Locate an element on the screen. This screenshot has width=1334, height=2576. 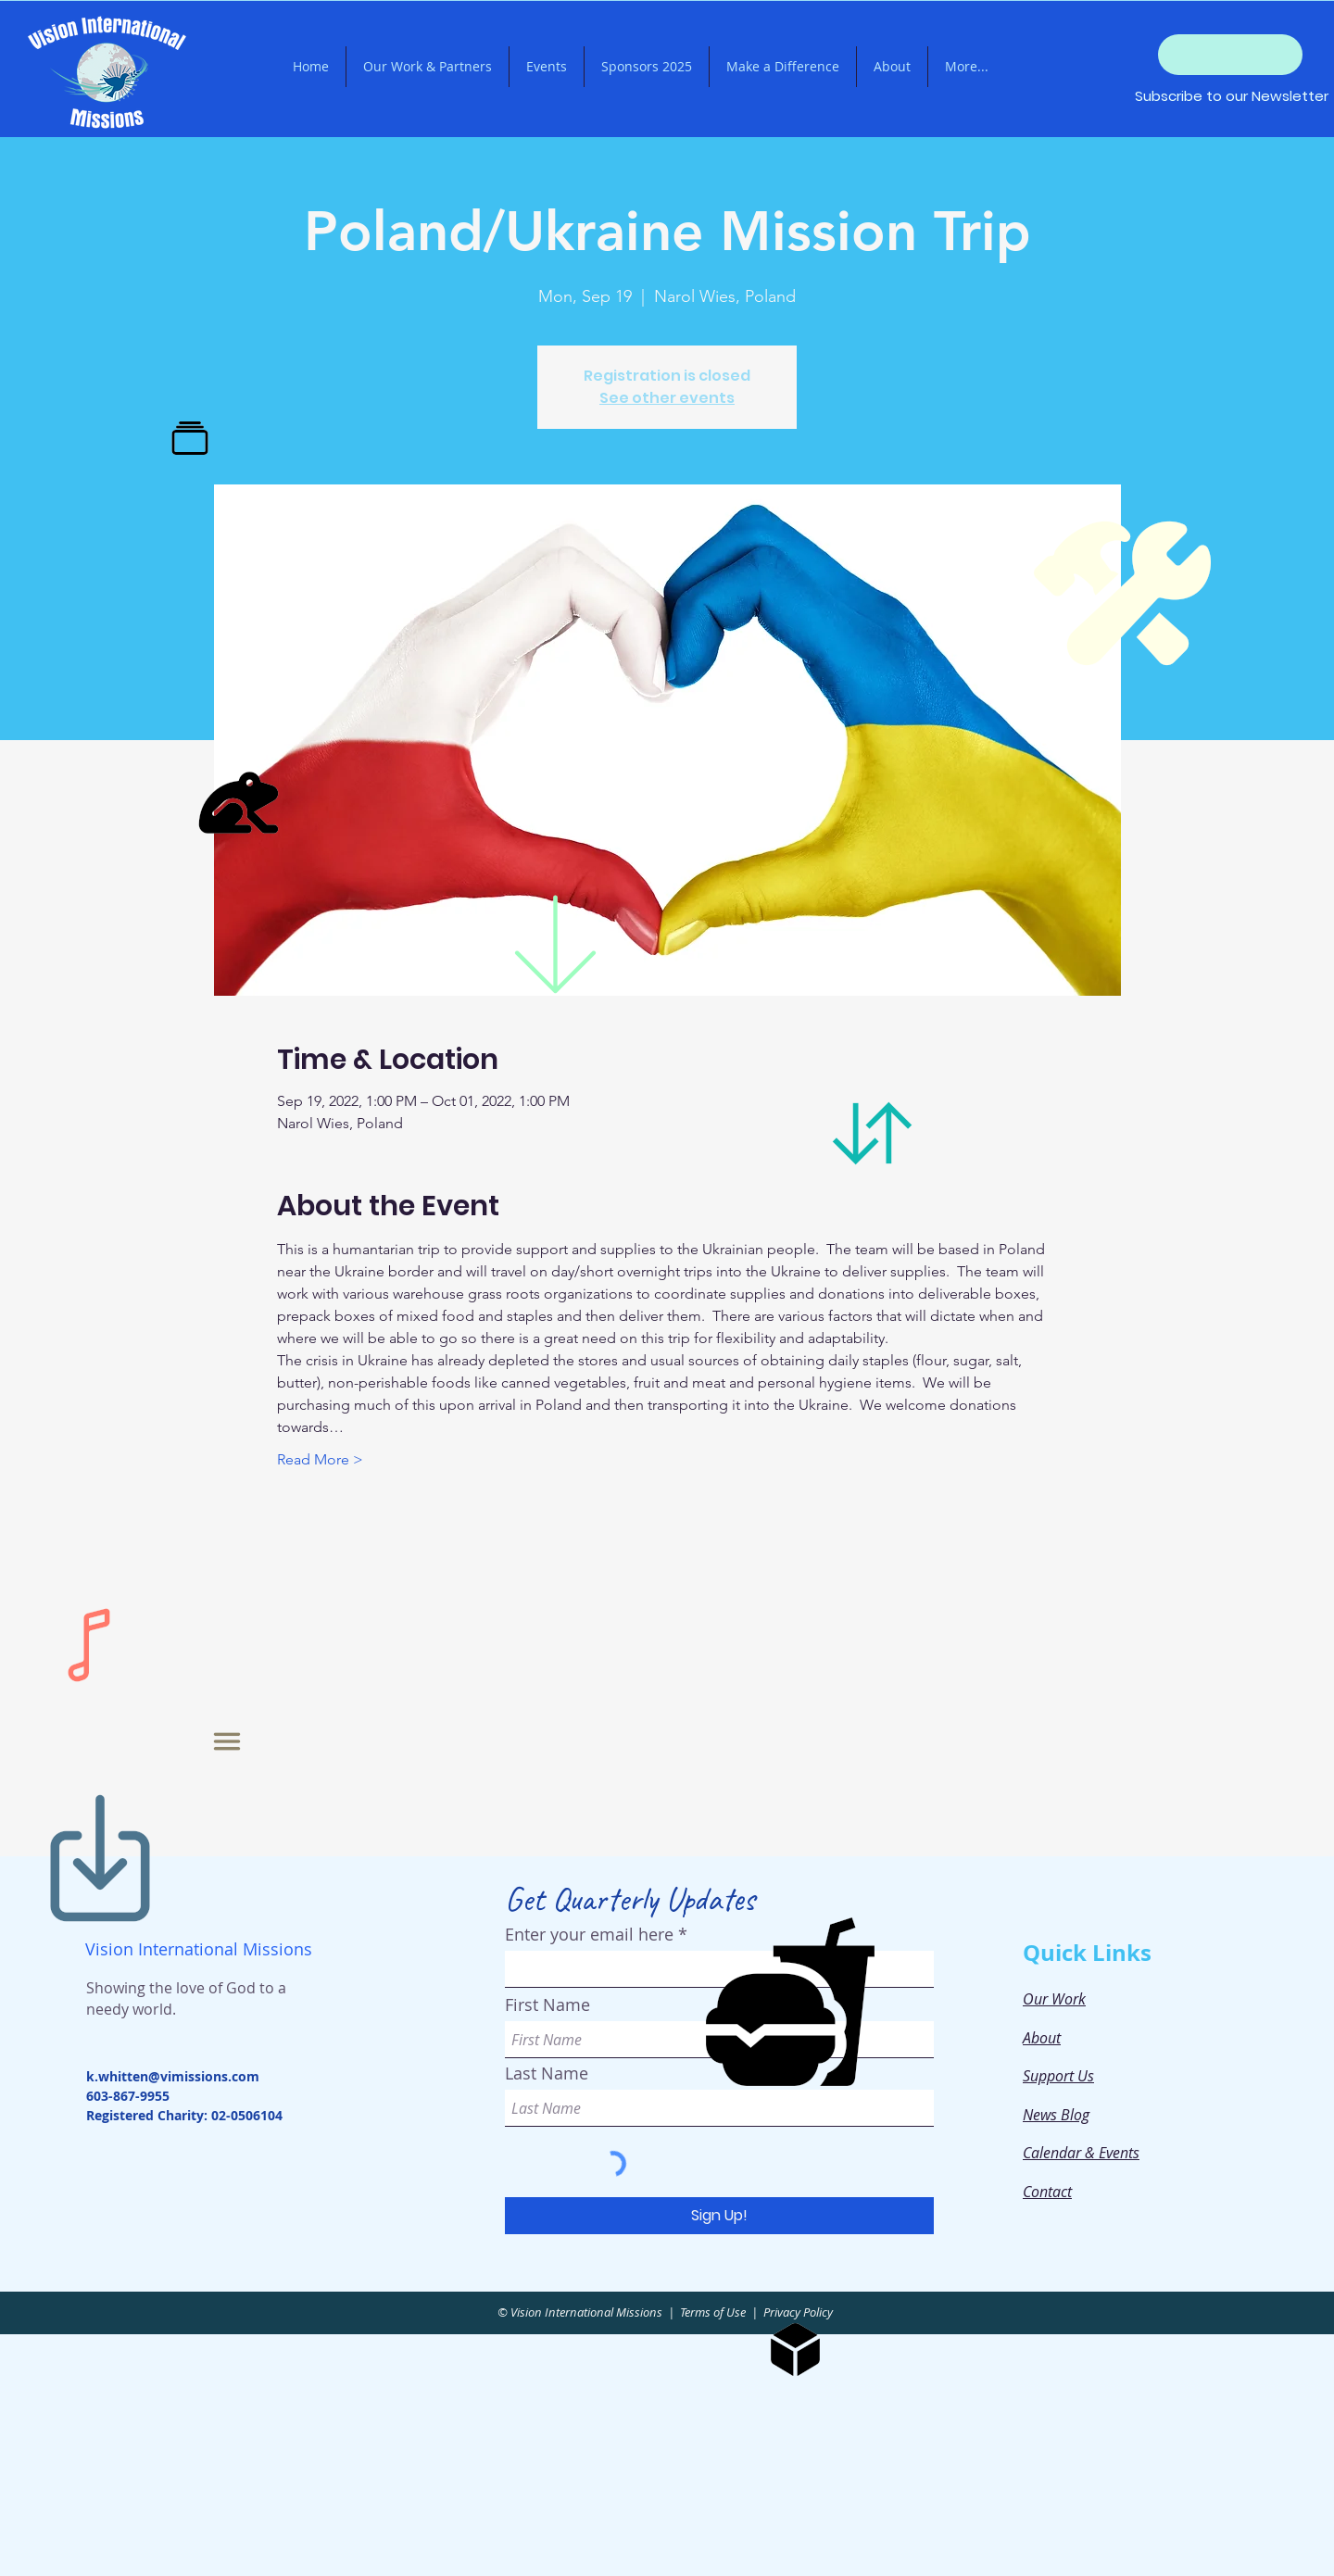
access settings or configuration options is located at coordinates (1122, 593).